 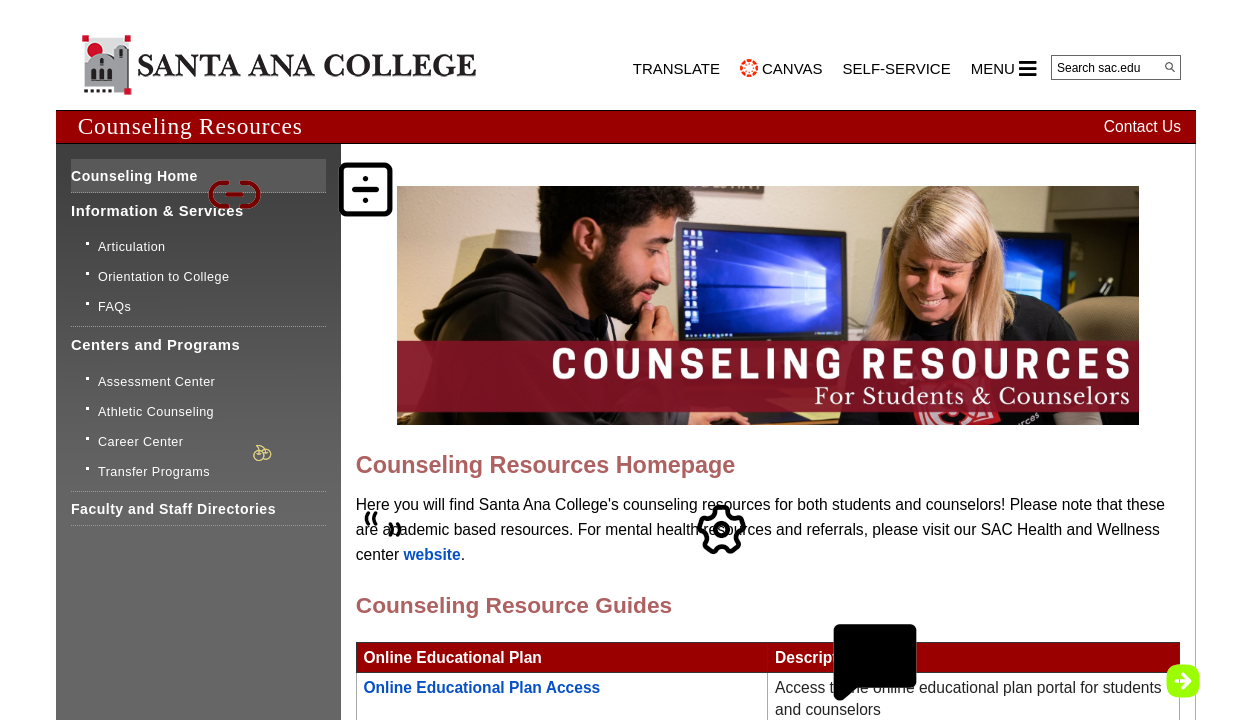 I want to click on view testimonials or customer quotes, so click(x=383, y=524).